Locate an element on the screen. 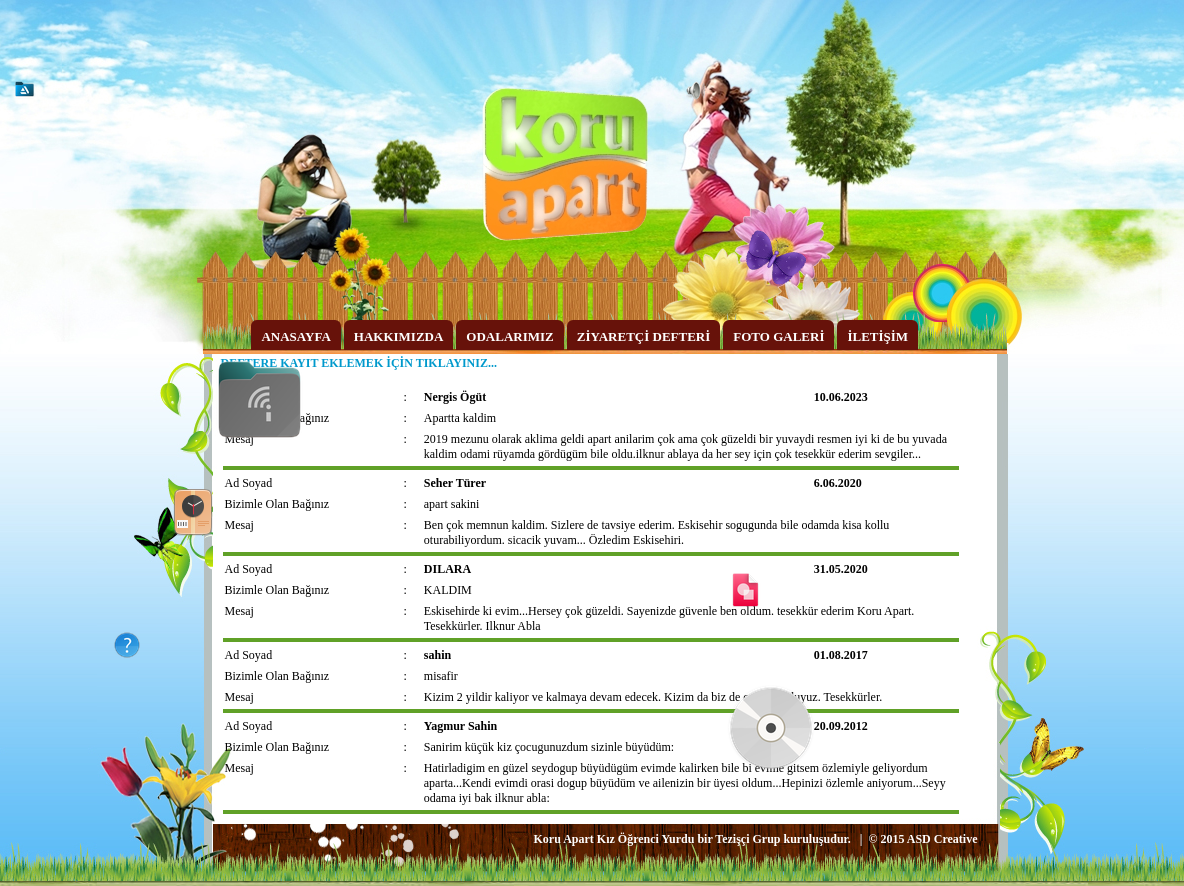 This screenshot has height=886, width=1184. open insync cloud sync folder is located at coordinates (259, 399).